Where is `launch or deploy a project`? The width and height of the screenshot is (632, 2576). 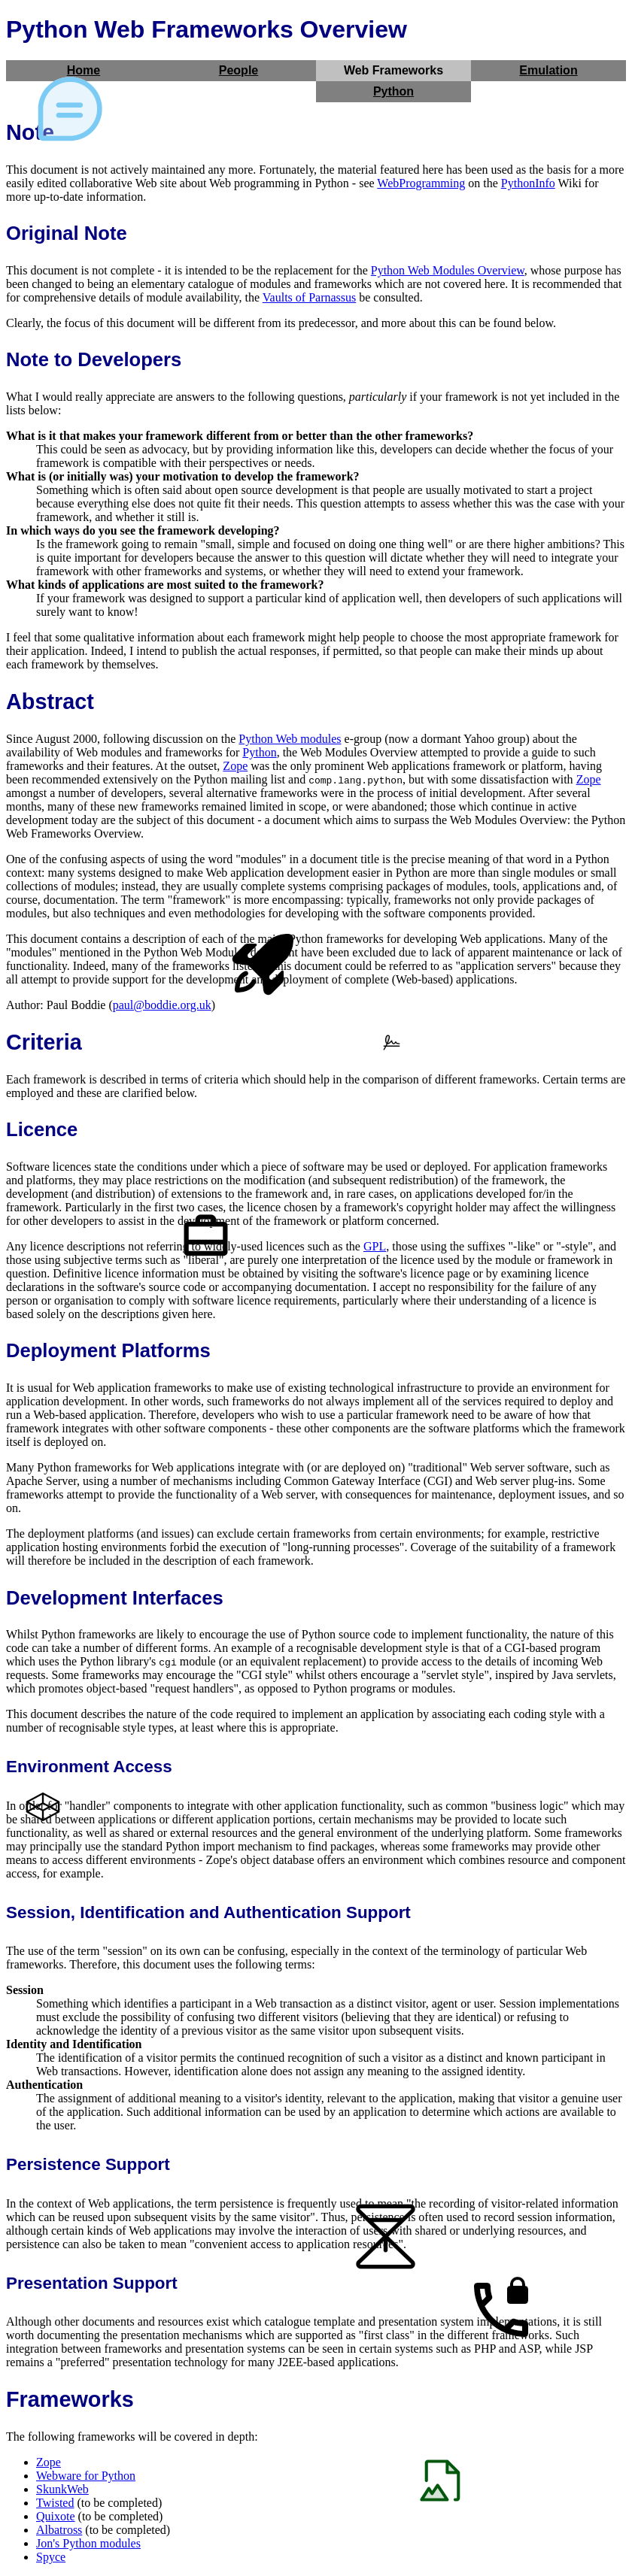 launch or deploy a project is located at coordinates (264, 963).